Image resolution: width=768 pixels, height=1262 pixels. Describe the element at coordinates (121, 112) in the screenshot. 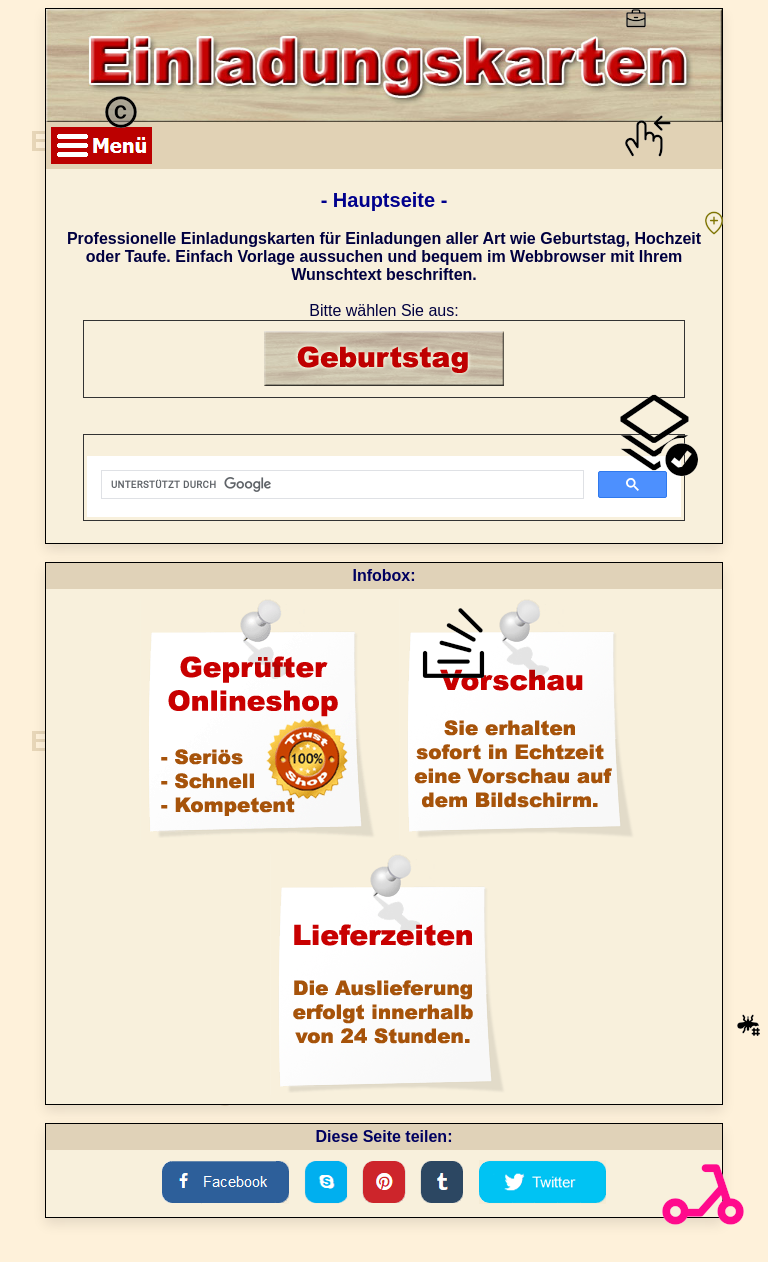

I see `indicates copyrighted content` at that location.